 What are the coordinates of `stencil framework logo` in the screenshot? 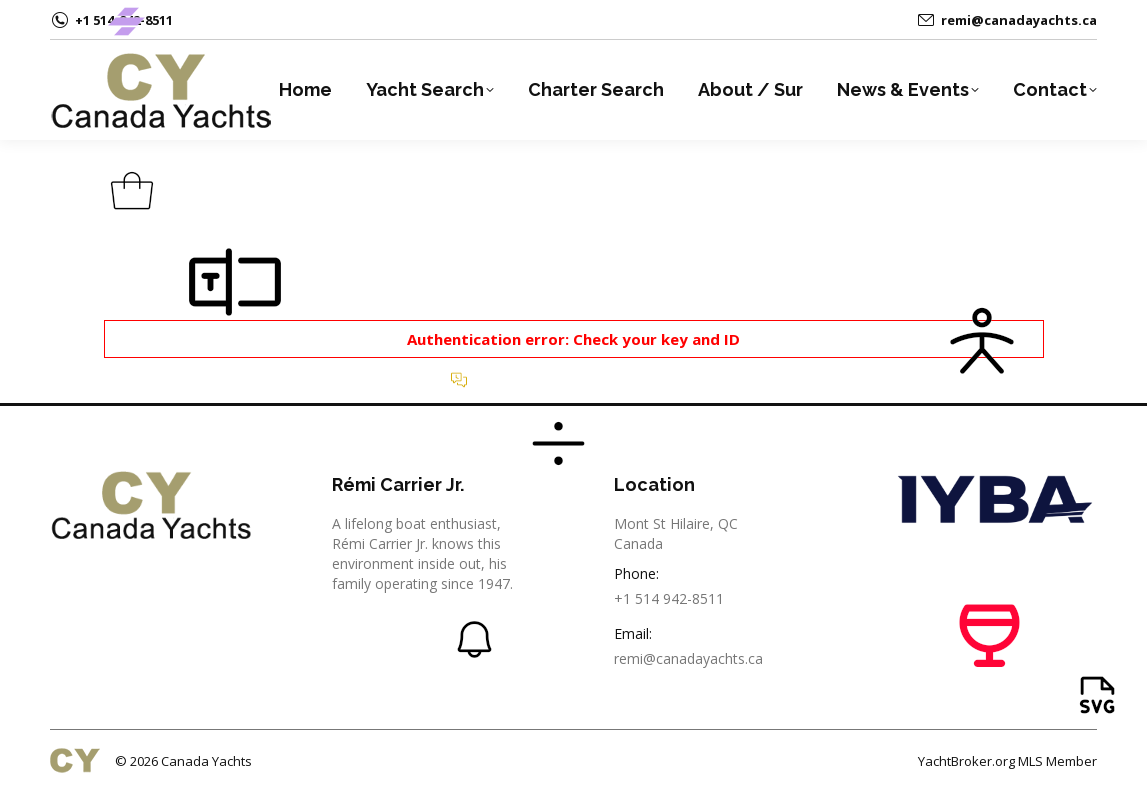 It's located at (126, 21).